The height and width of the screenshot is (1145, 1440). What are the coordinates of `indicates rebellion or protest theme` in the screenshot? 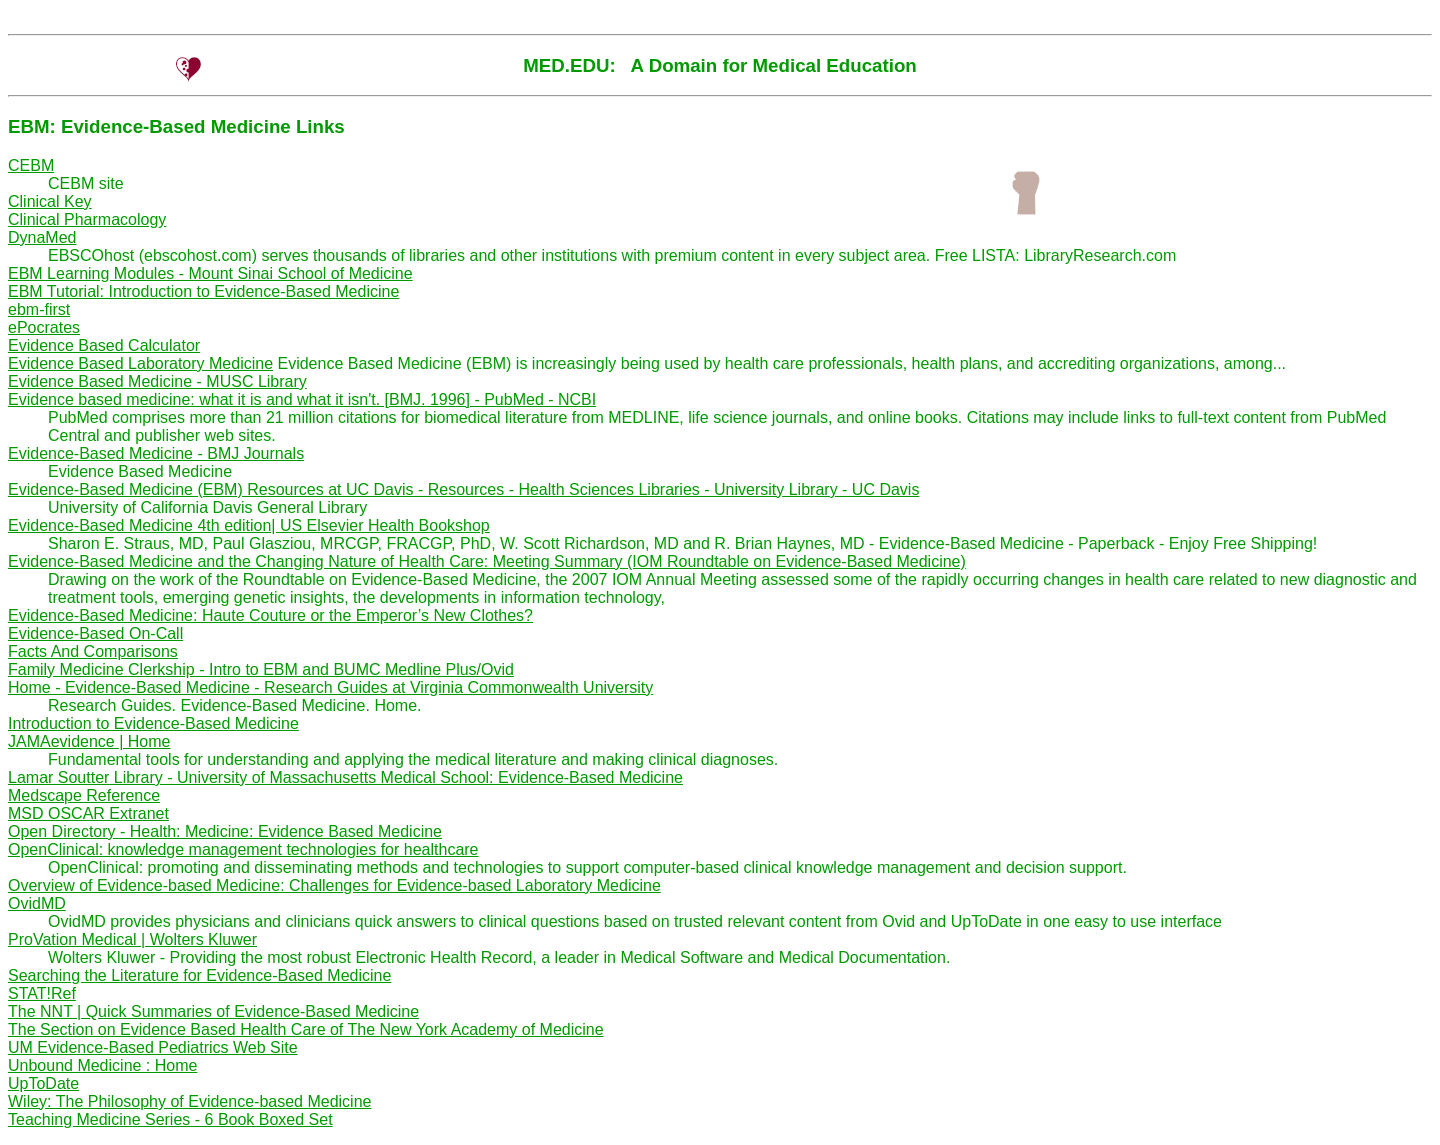 It's located at (1026, 193).